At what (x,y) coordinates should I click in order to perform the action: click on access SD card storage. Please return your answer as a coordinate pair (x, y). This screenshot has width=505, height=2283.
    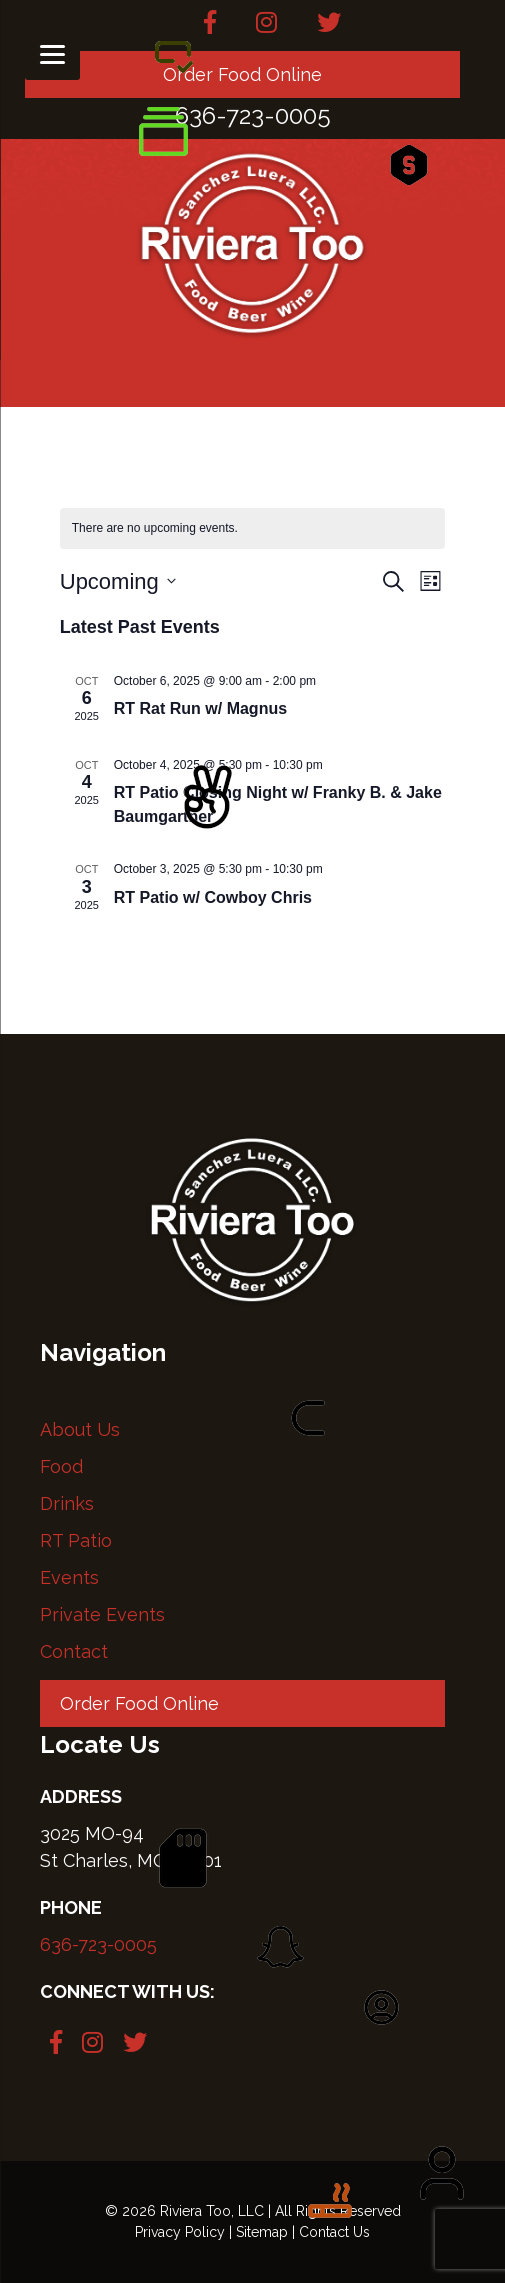
    Looking at the image, I should click on (183, 1858).